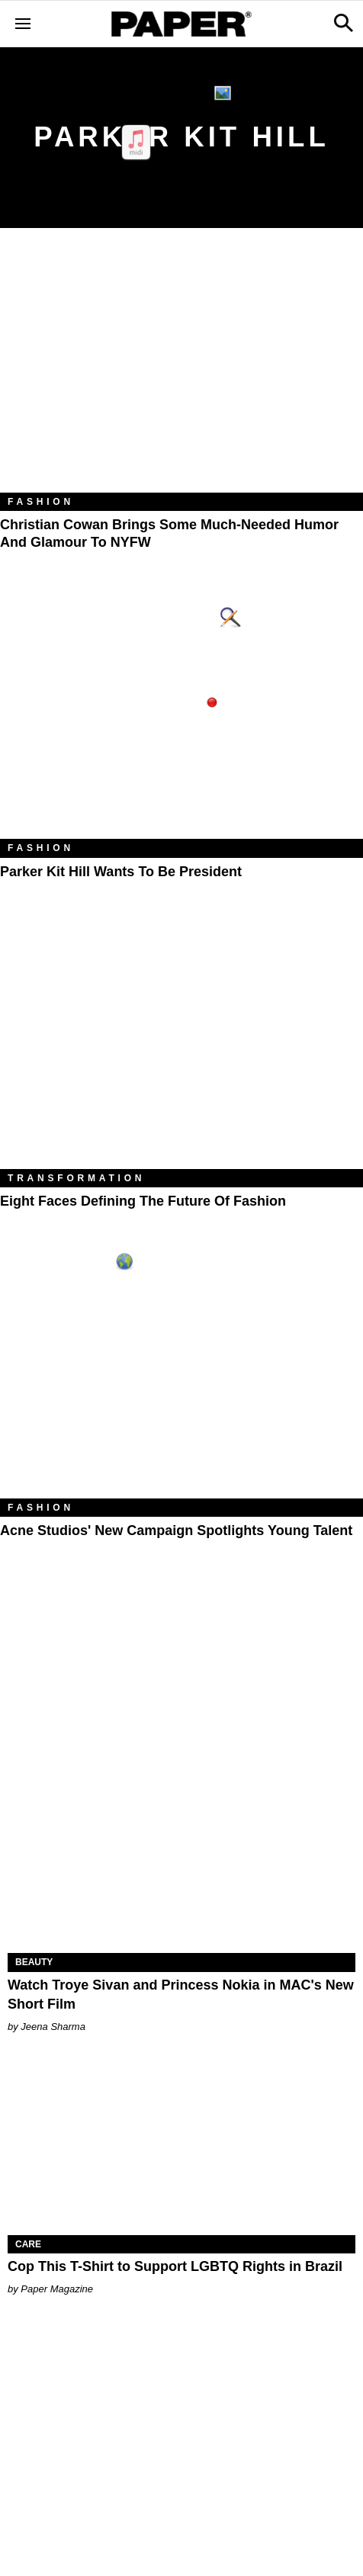 Image resolution: width=363 pixels, height=2576 pixels. I want to click on access your photo library, so click(223, 93).